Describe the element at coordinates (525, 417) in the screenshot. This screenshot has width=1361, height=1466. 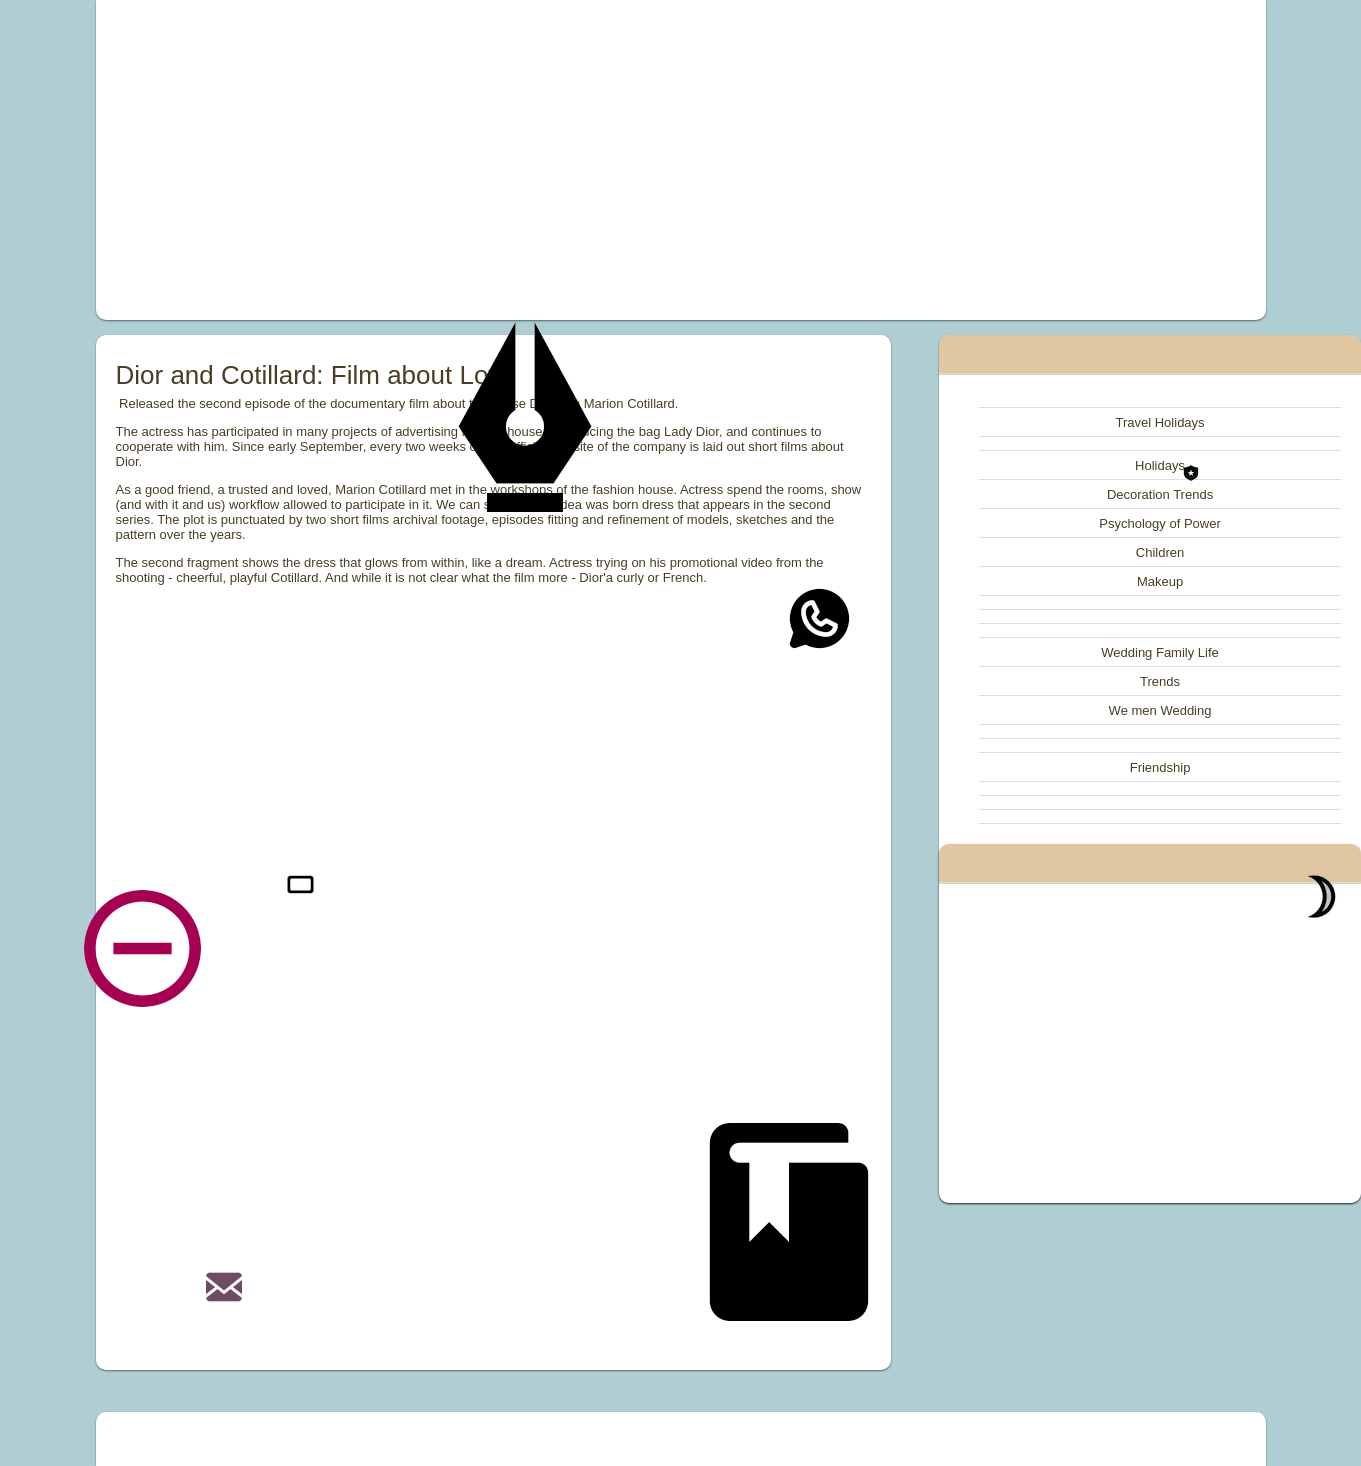
I see `access vector drawing tools` at that location.